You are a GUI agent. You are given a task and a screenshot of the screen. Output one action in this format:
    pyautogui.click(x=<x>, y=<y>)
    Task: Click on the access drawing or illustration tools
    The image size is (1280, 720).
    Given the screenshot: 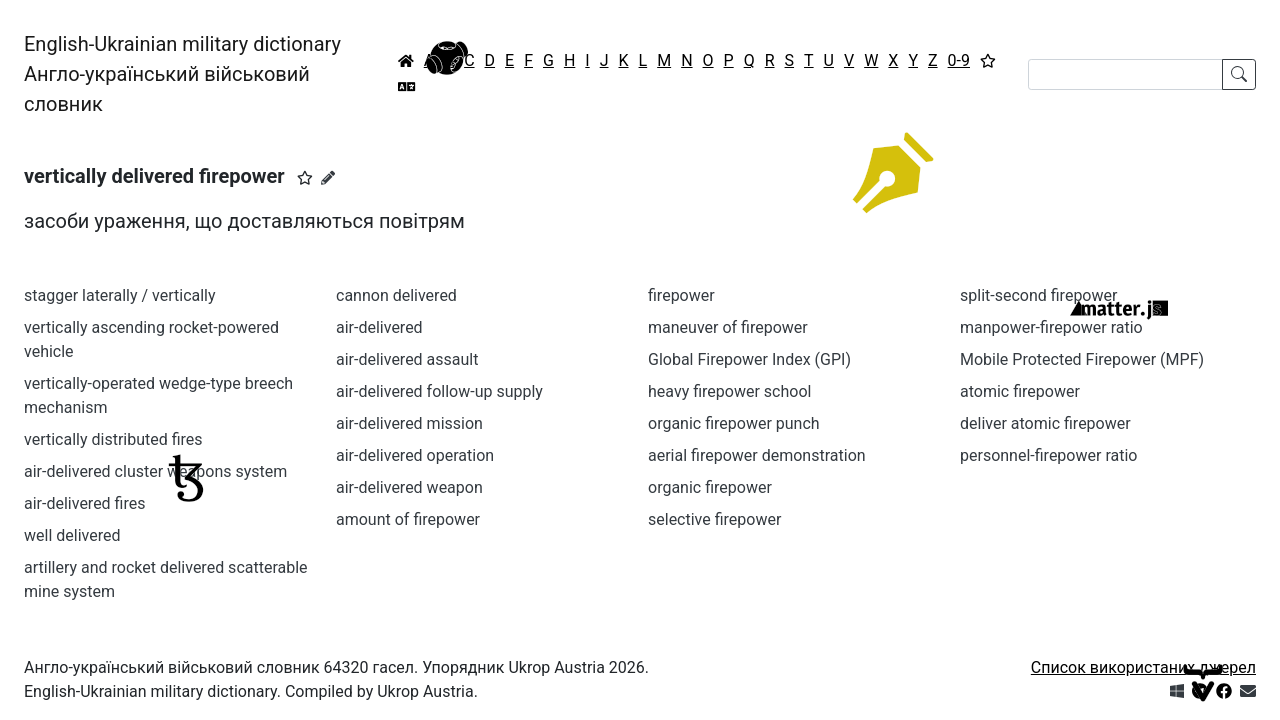 What is the action you would take?
    pyautogui.click(x=890, y=172)
    